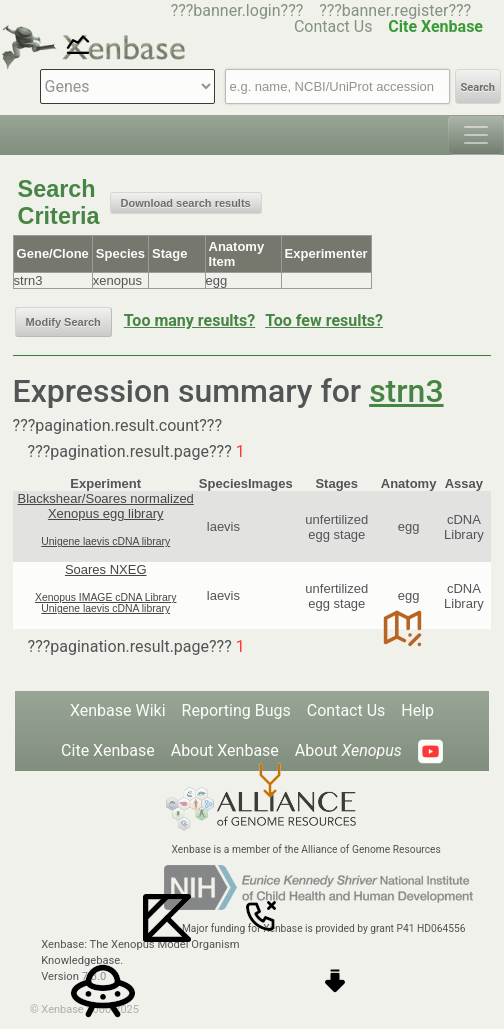  I want to click on download file to device, so click(335, 981).